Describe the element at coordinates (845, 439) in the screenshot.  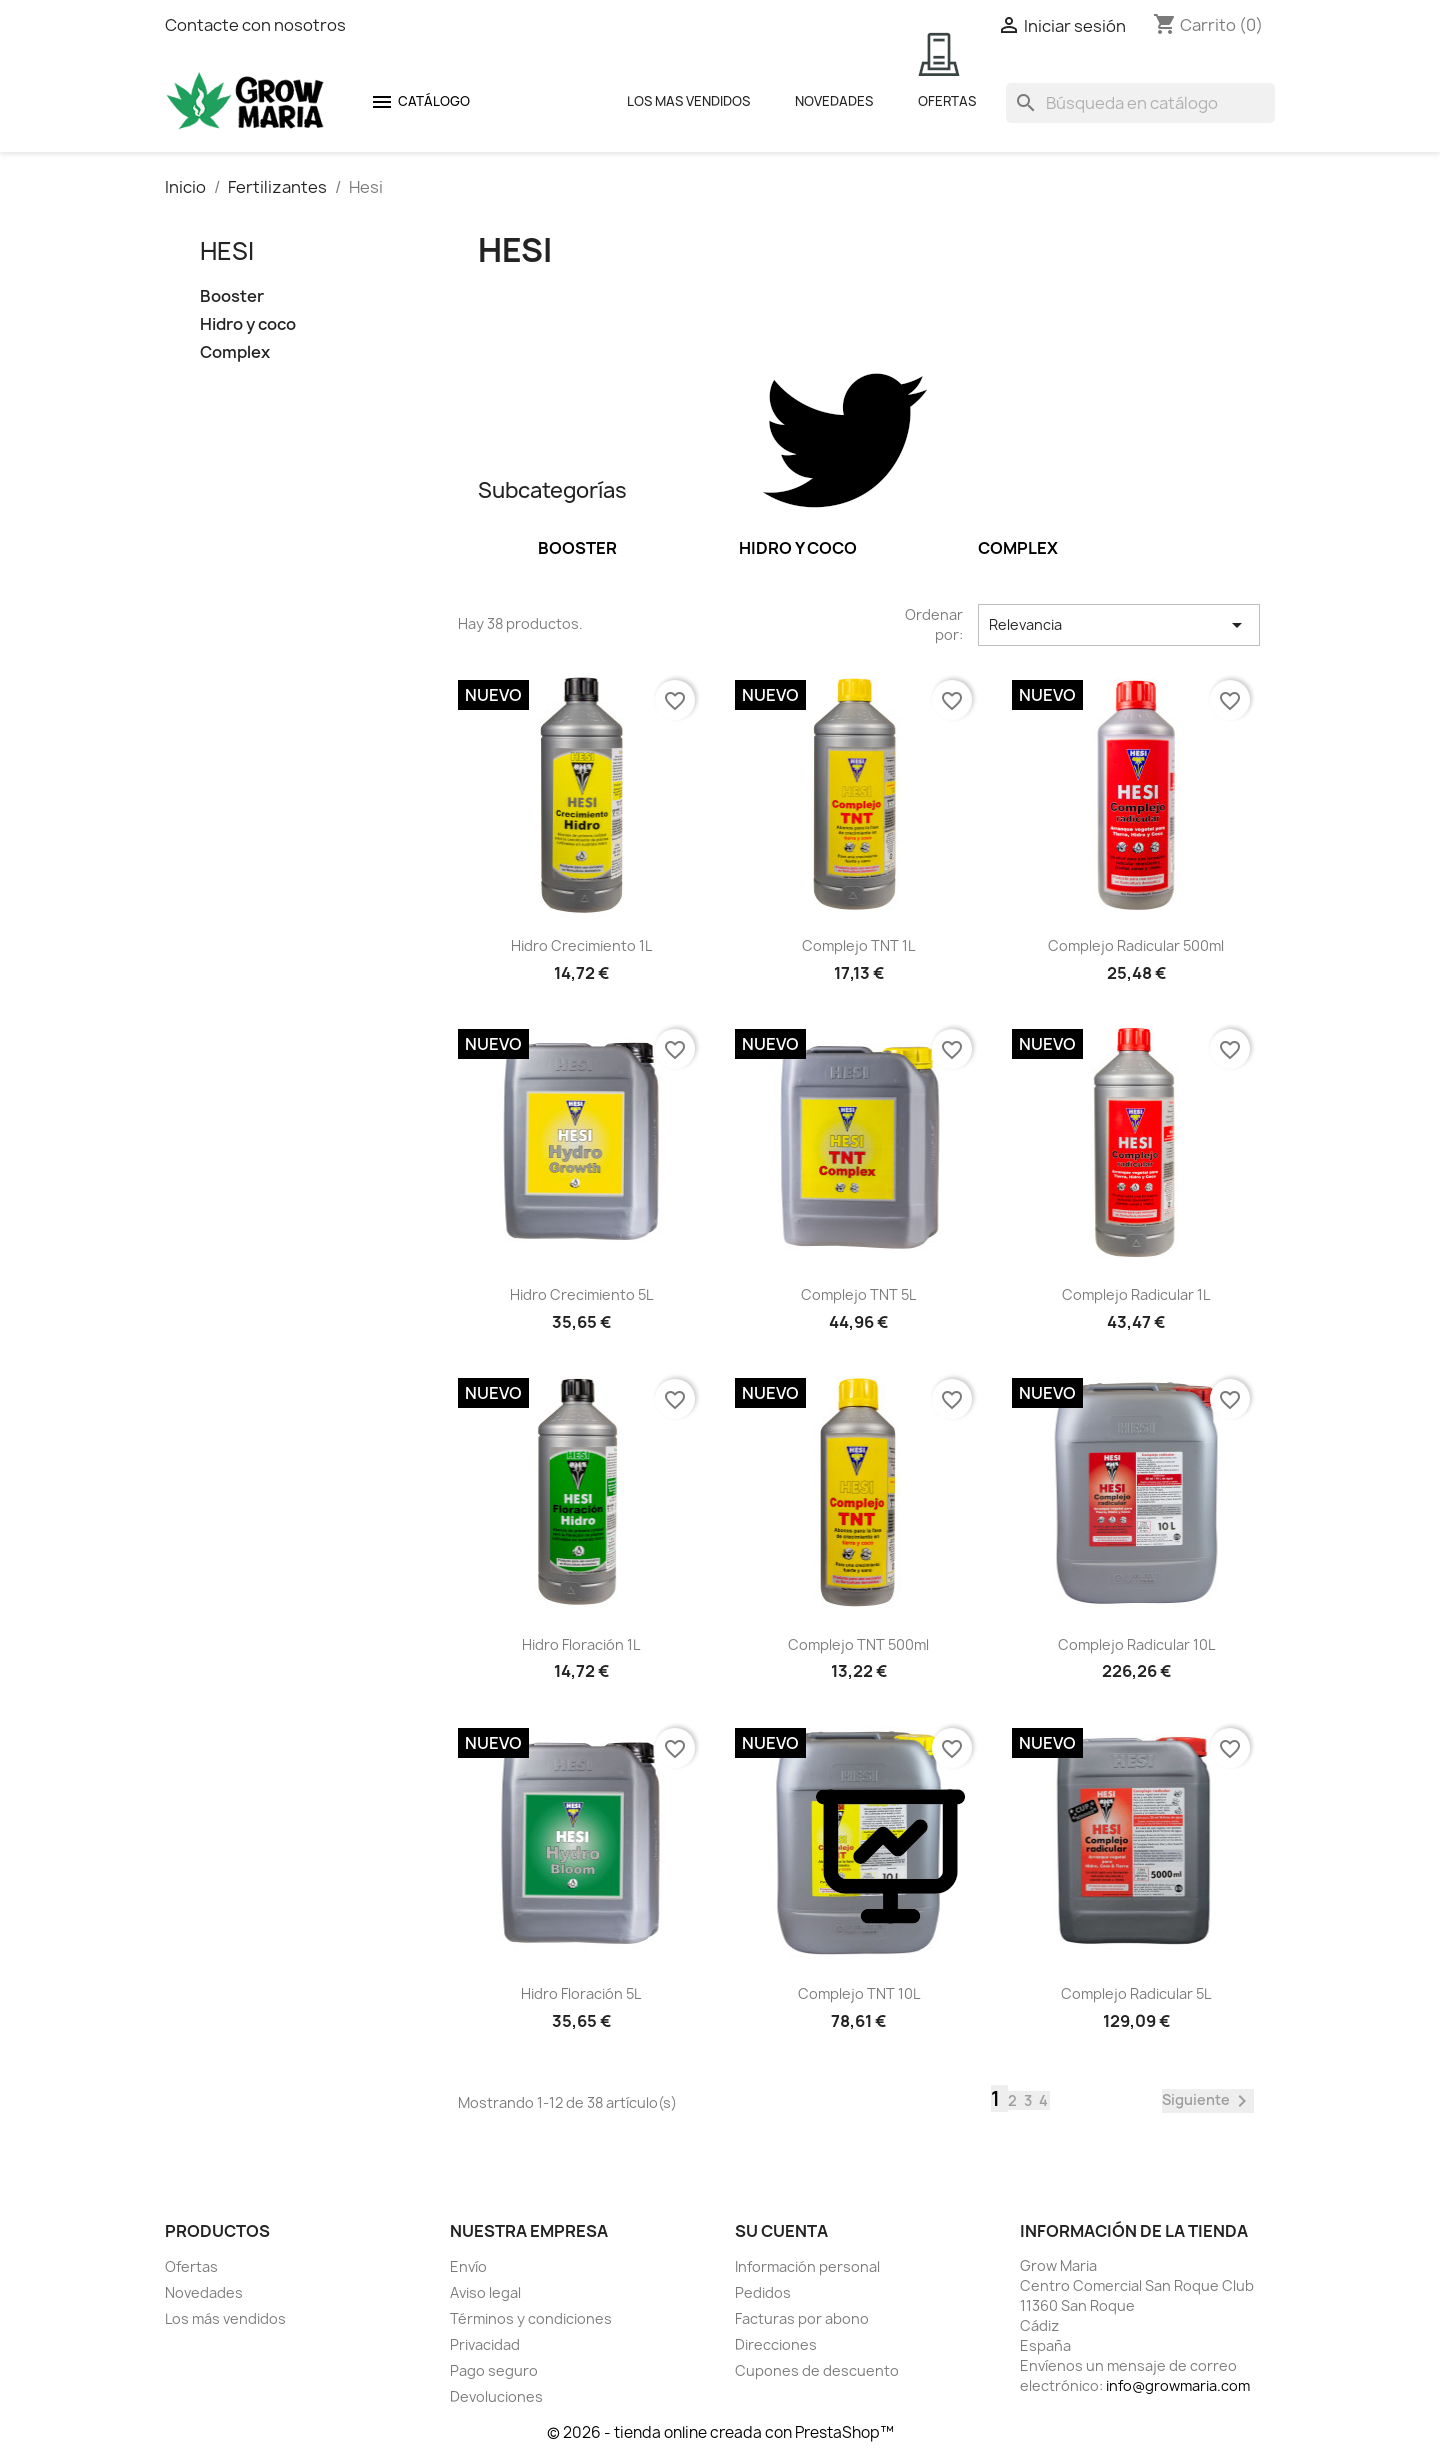
I see `share to Twitter` at that location.